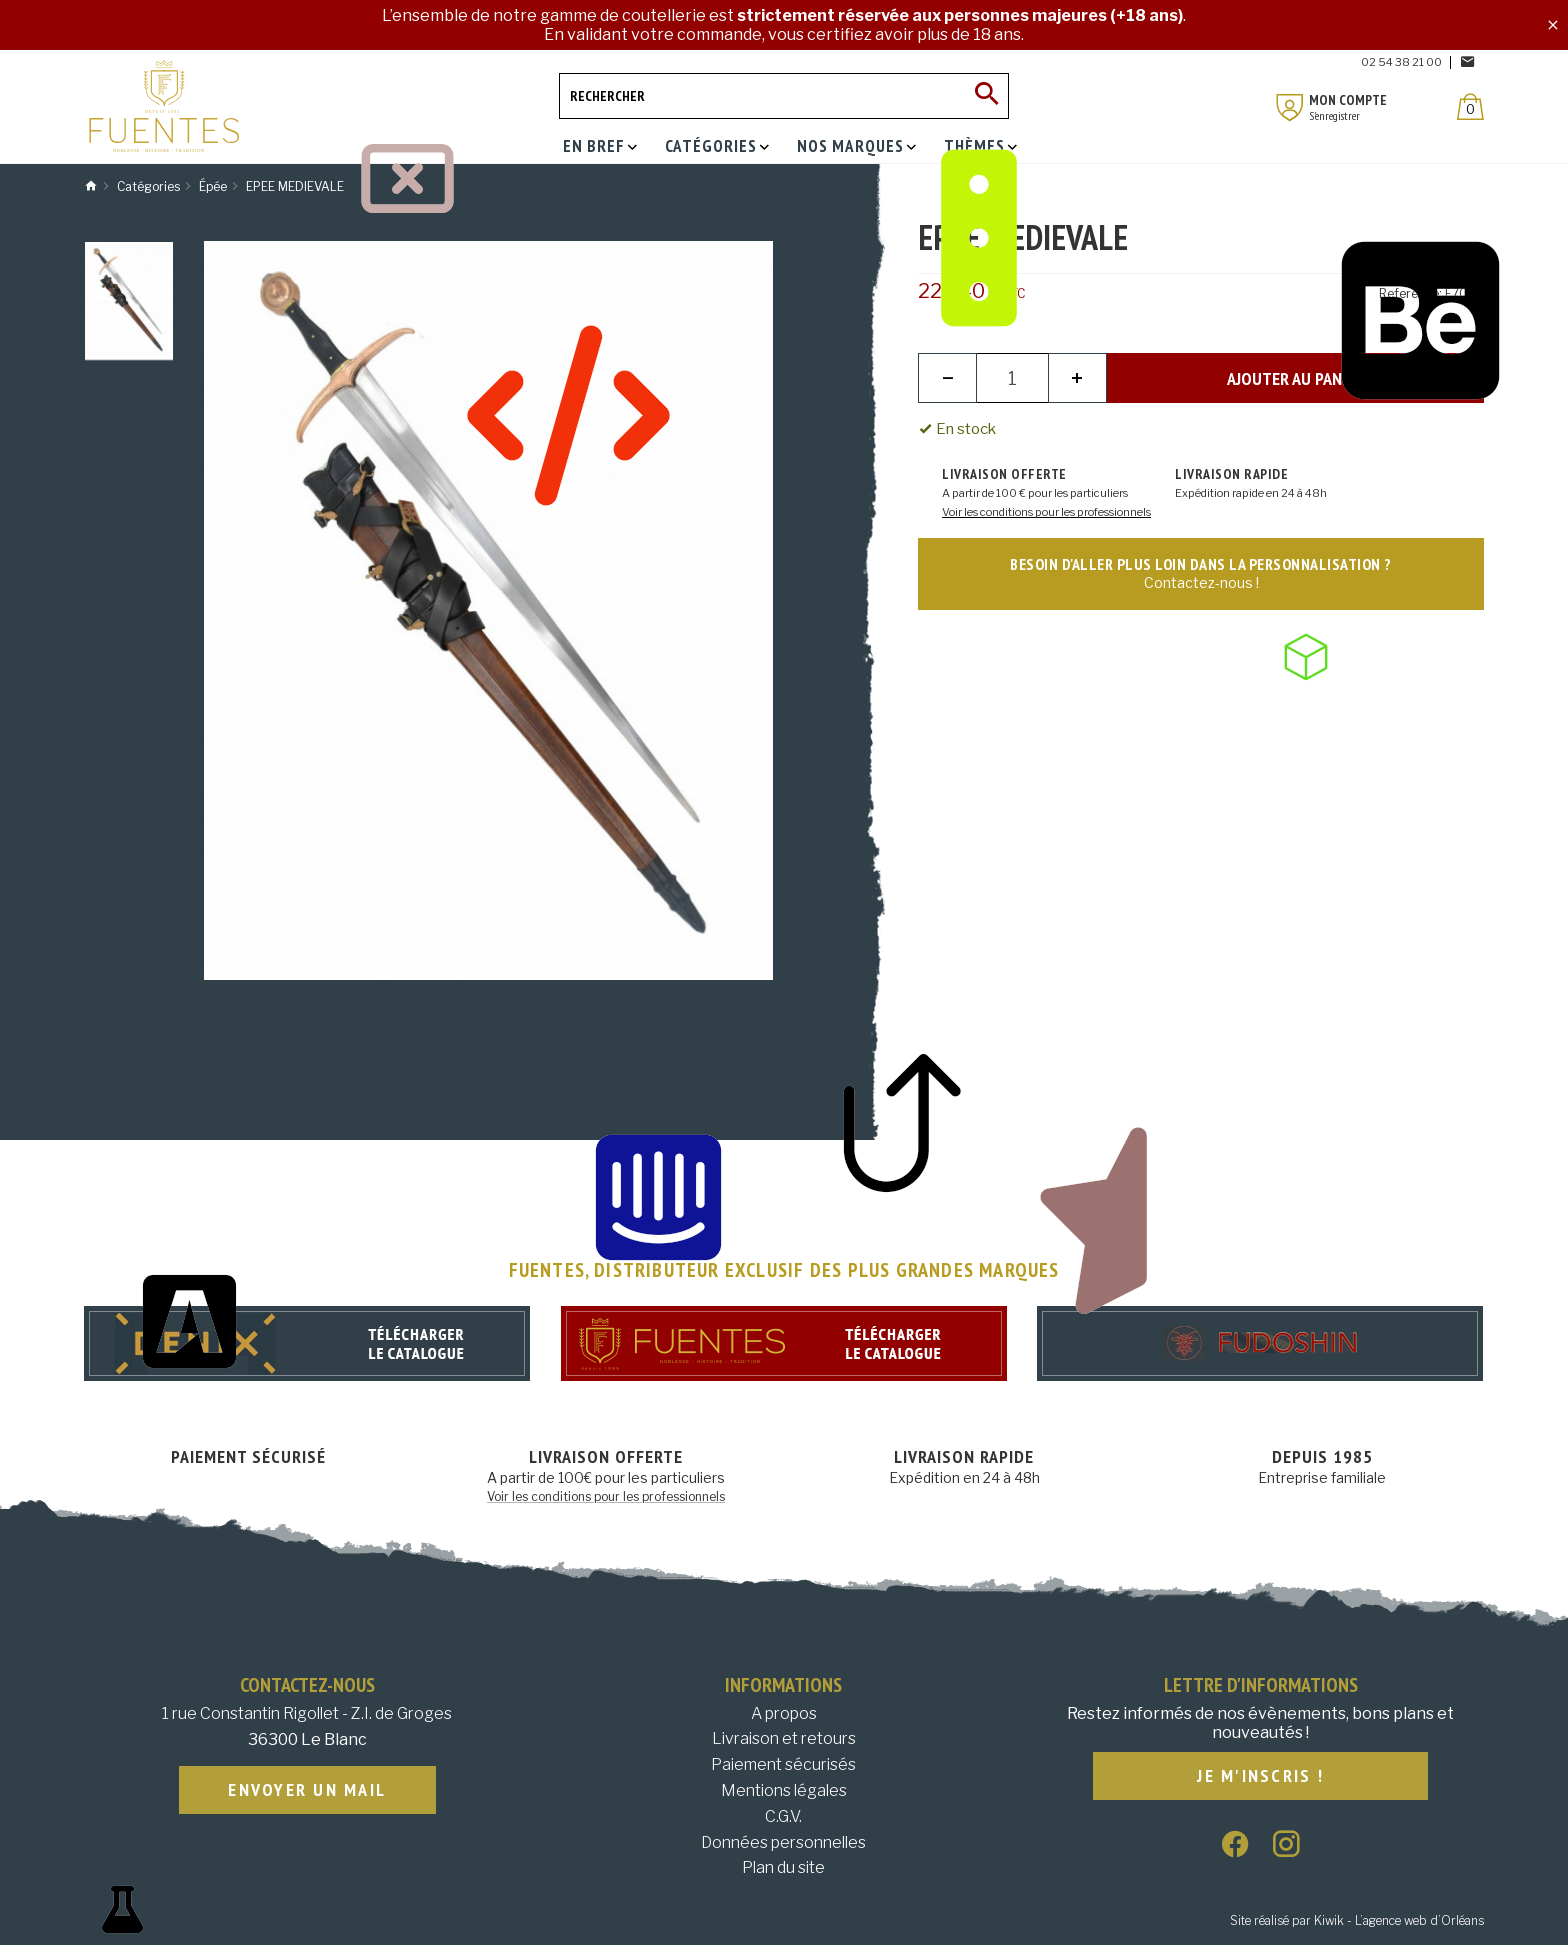 The width and height of the screenshot is (1568, 1945). What do you see at coordinates (1141, 1227) in the screenshot?
I see `indicates a partial or half-star rating` at bounding box center [1141, 1227].